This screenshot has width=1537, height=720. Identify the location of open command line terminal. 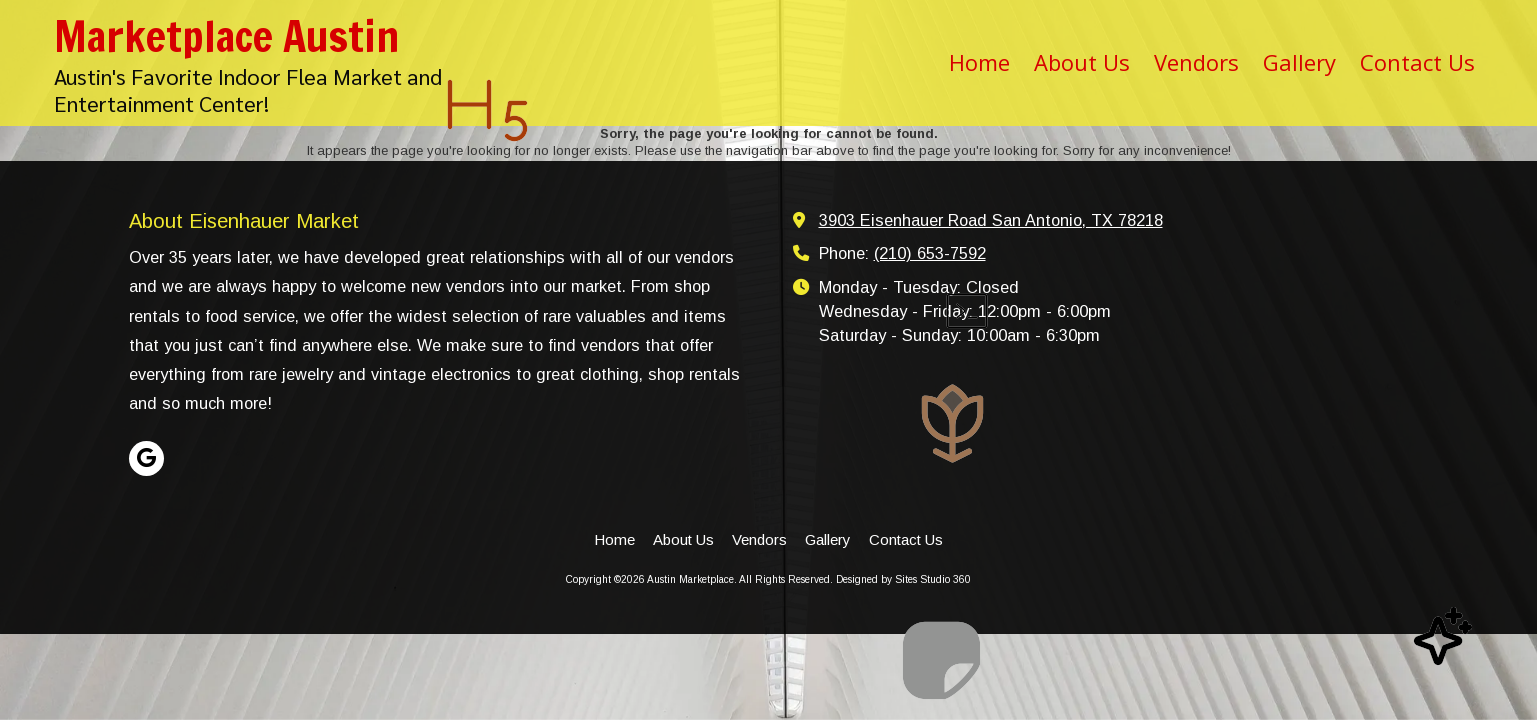
(967, 311).